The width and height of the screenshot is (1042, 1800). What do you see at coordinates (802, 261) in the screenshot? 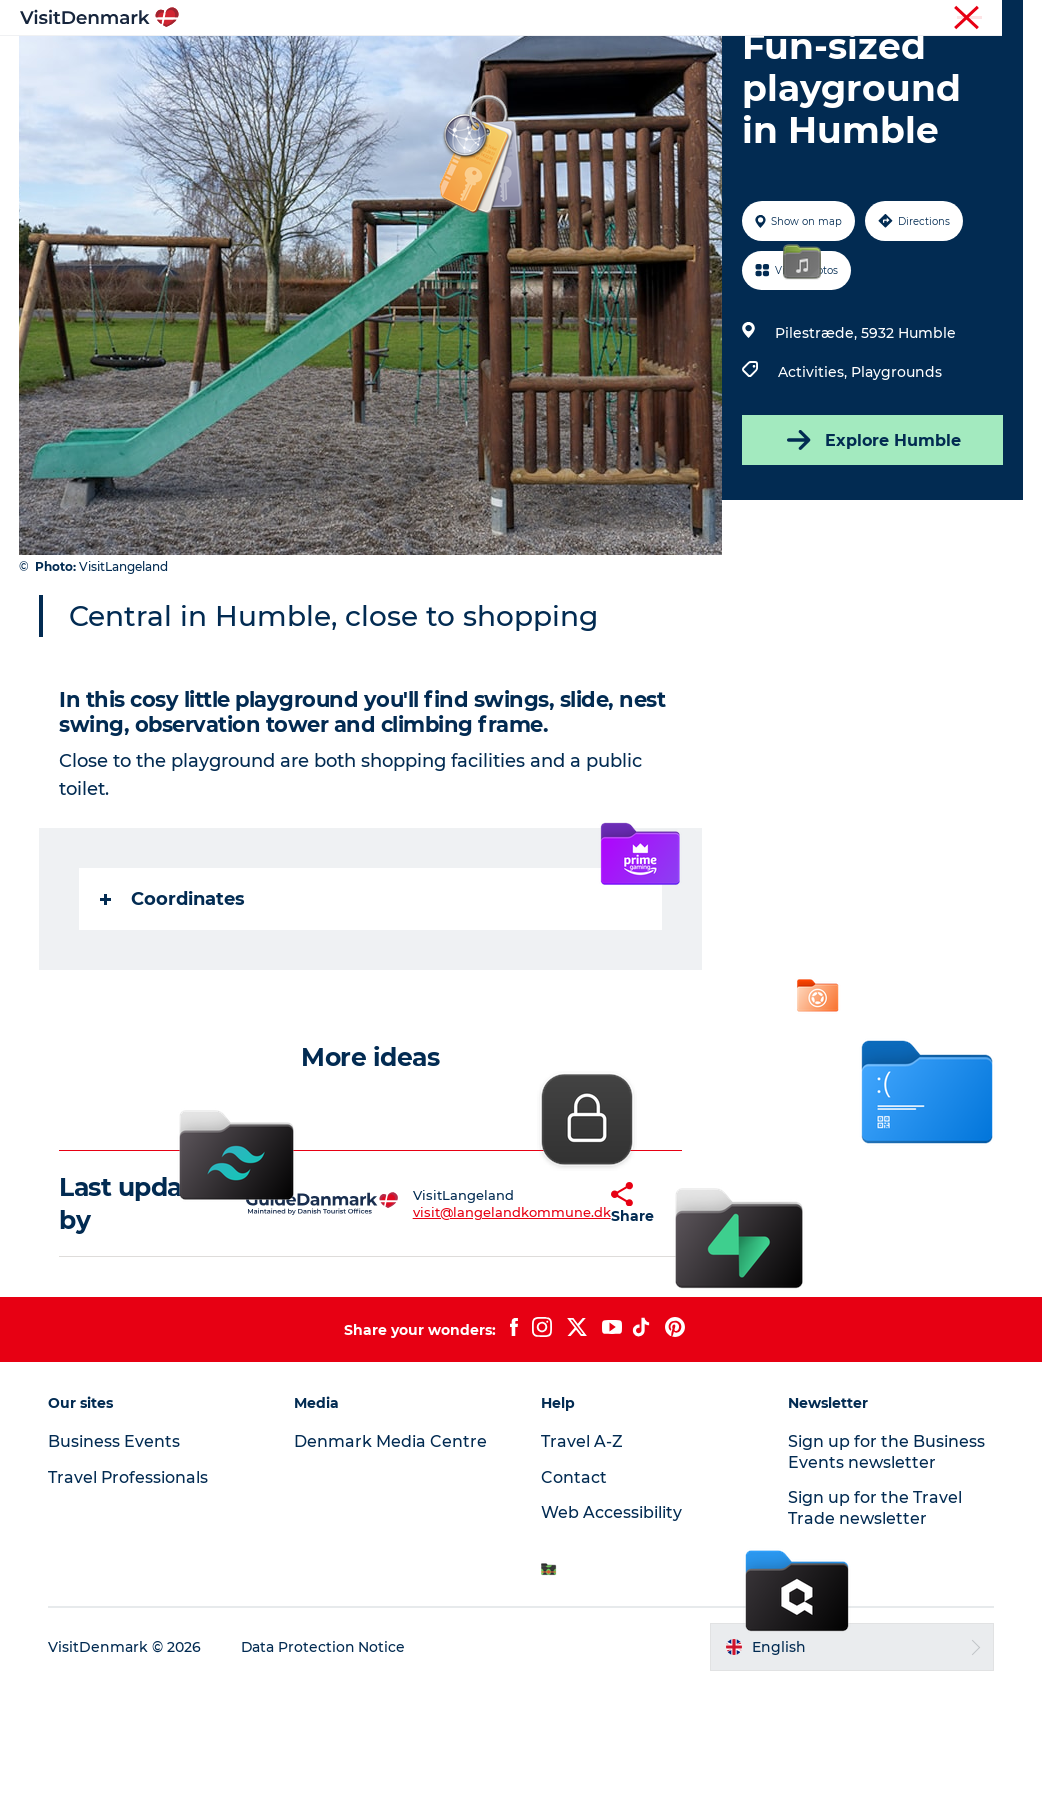
I see `open your music folder` at bounding box center [802, 261].